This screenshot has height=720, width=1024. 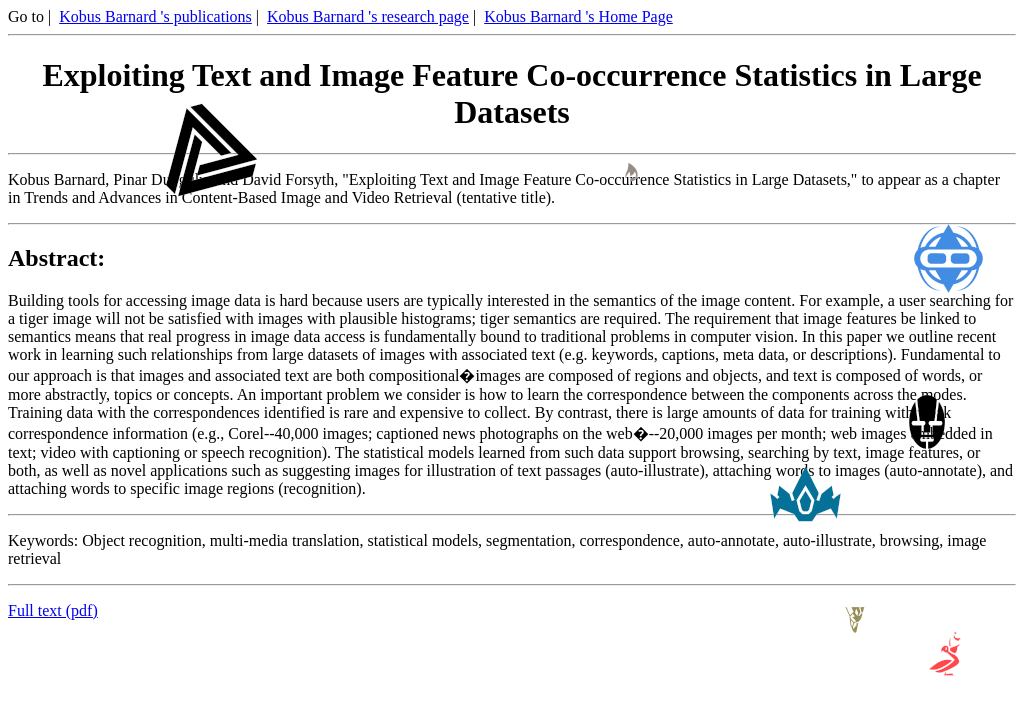 I want to click on indicates an impossible object or paradox concept, so click(x=211, y=150).